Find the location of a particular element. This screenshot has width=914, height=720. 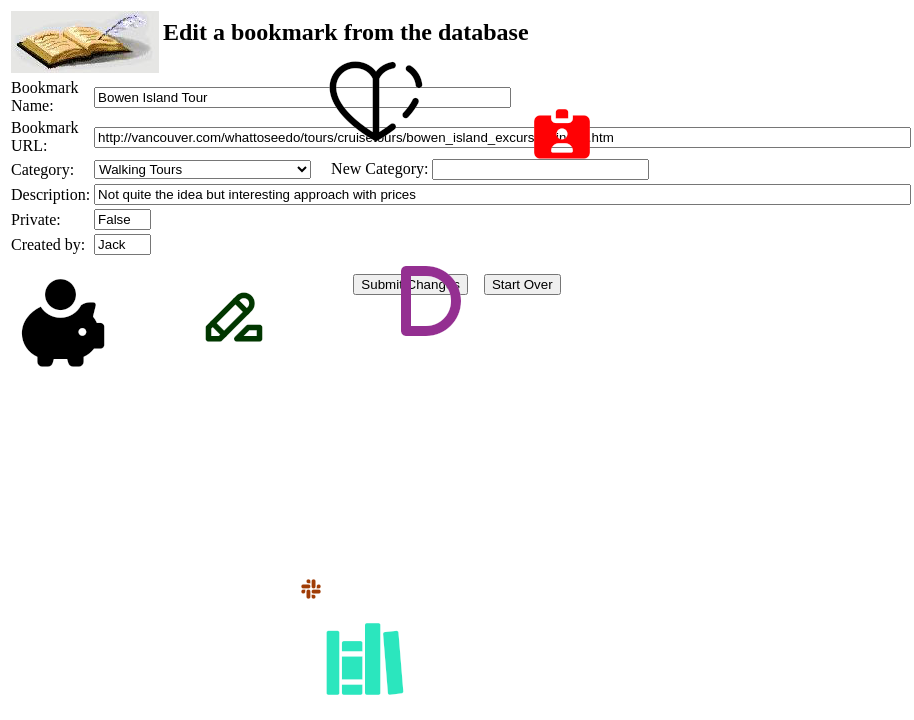

access savings or budget features is located at coordinates (60, 325).